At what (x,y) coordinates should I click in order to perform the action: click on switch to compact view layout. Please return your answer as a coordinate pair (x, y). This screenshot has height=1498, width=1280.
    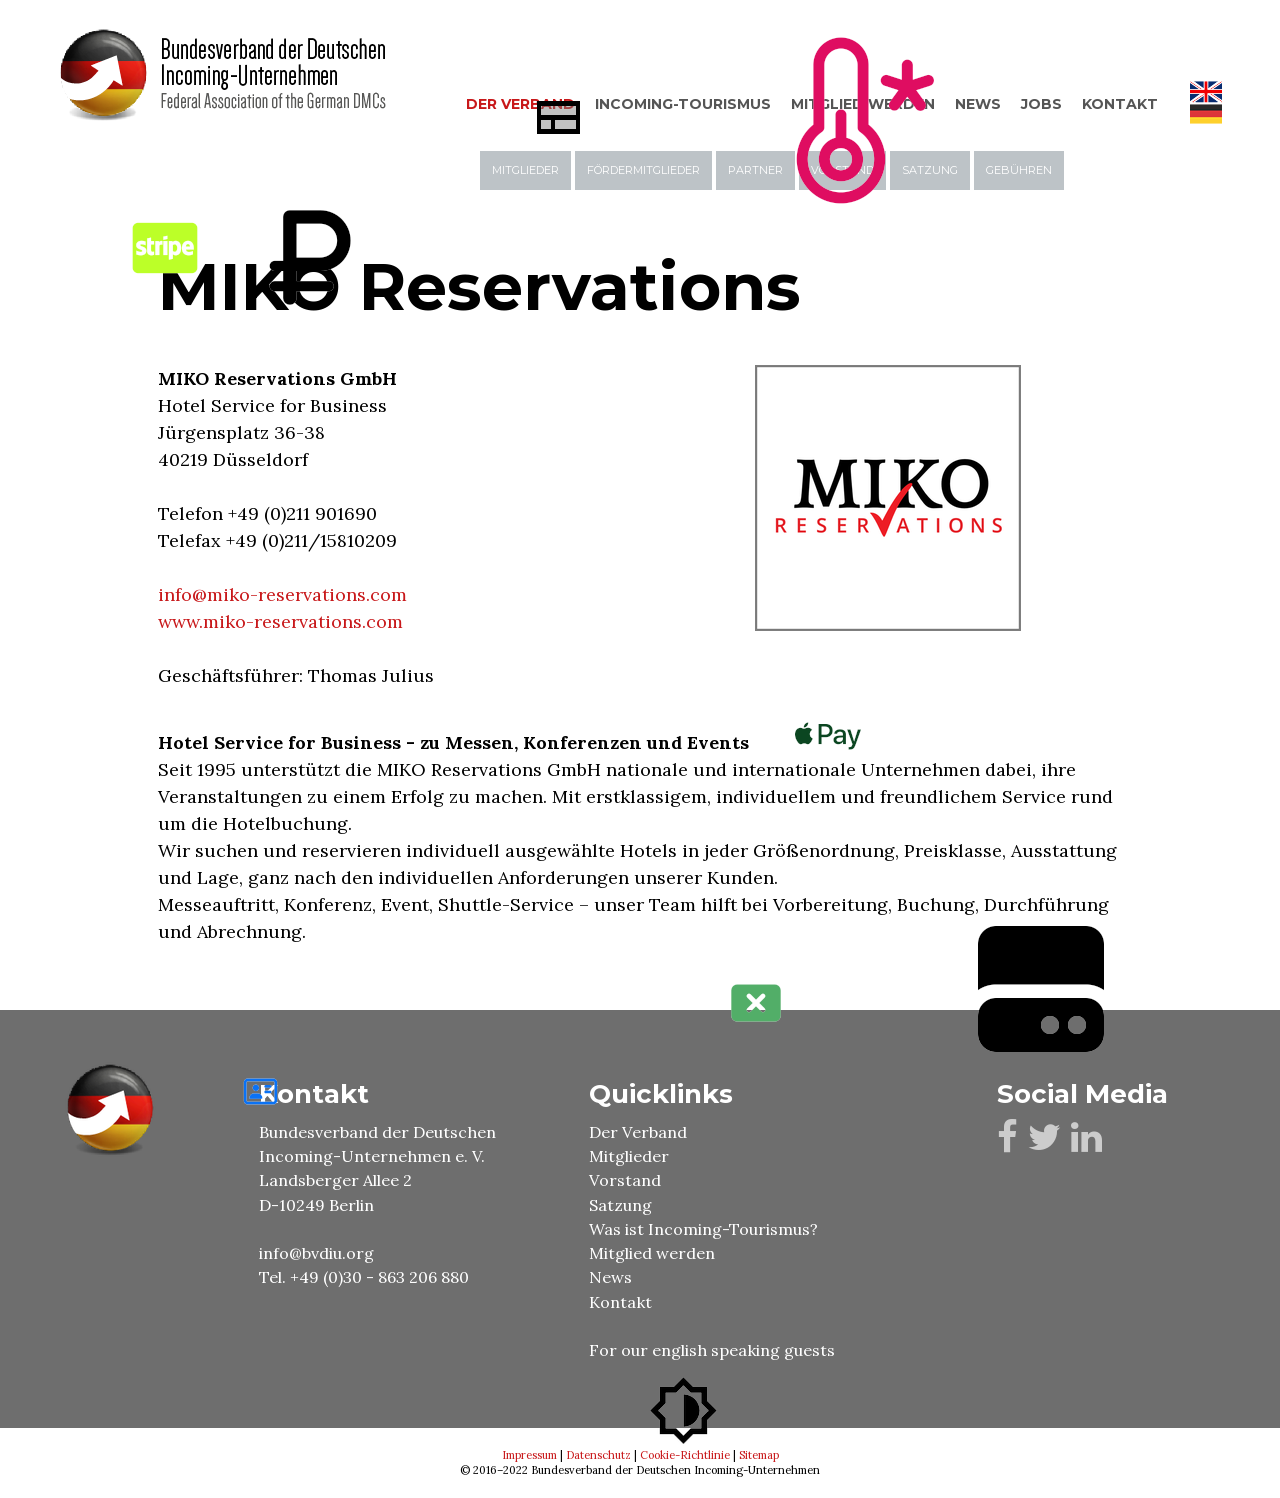
    Looking at the image, I should click on (557, 117).